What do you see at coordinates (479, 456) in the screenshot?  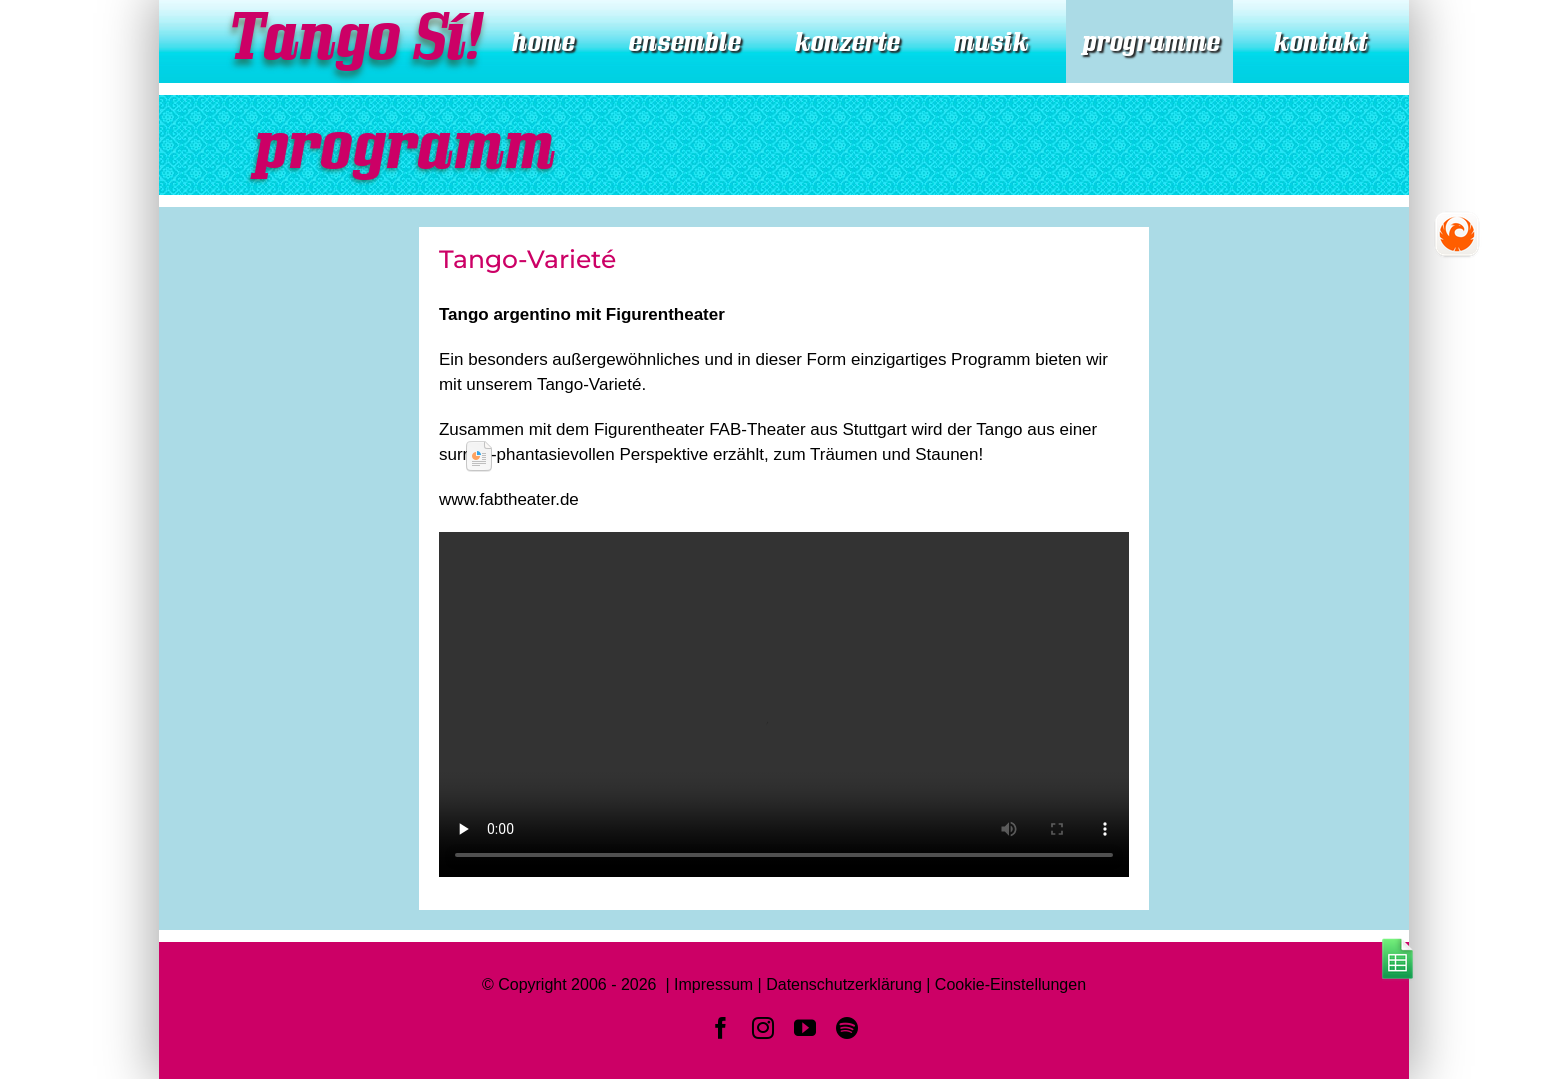 I see `open a presentation file` at bounding box center [479, 456].